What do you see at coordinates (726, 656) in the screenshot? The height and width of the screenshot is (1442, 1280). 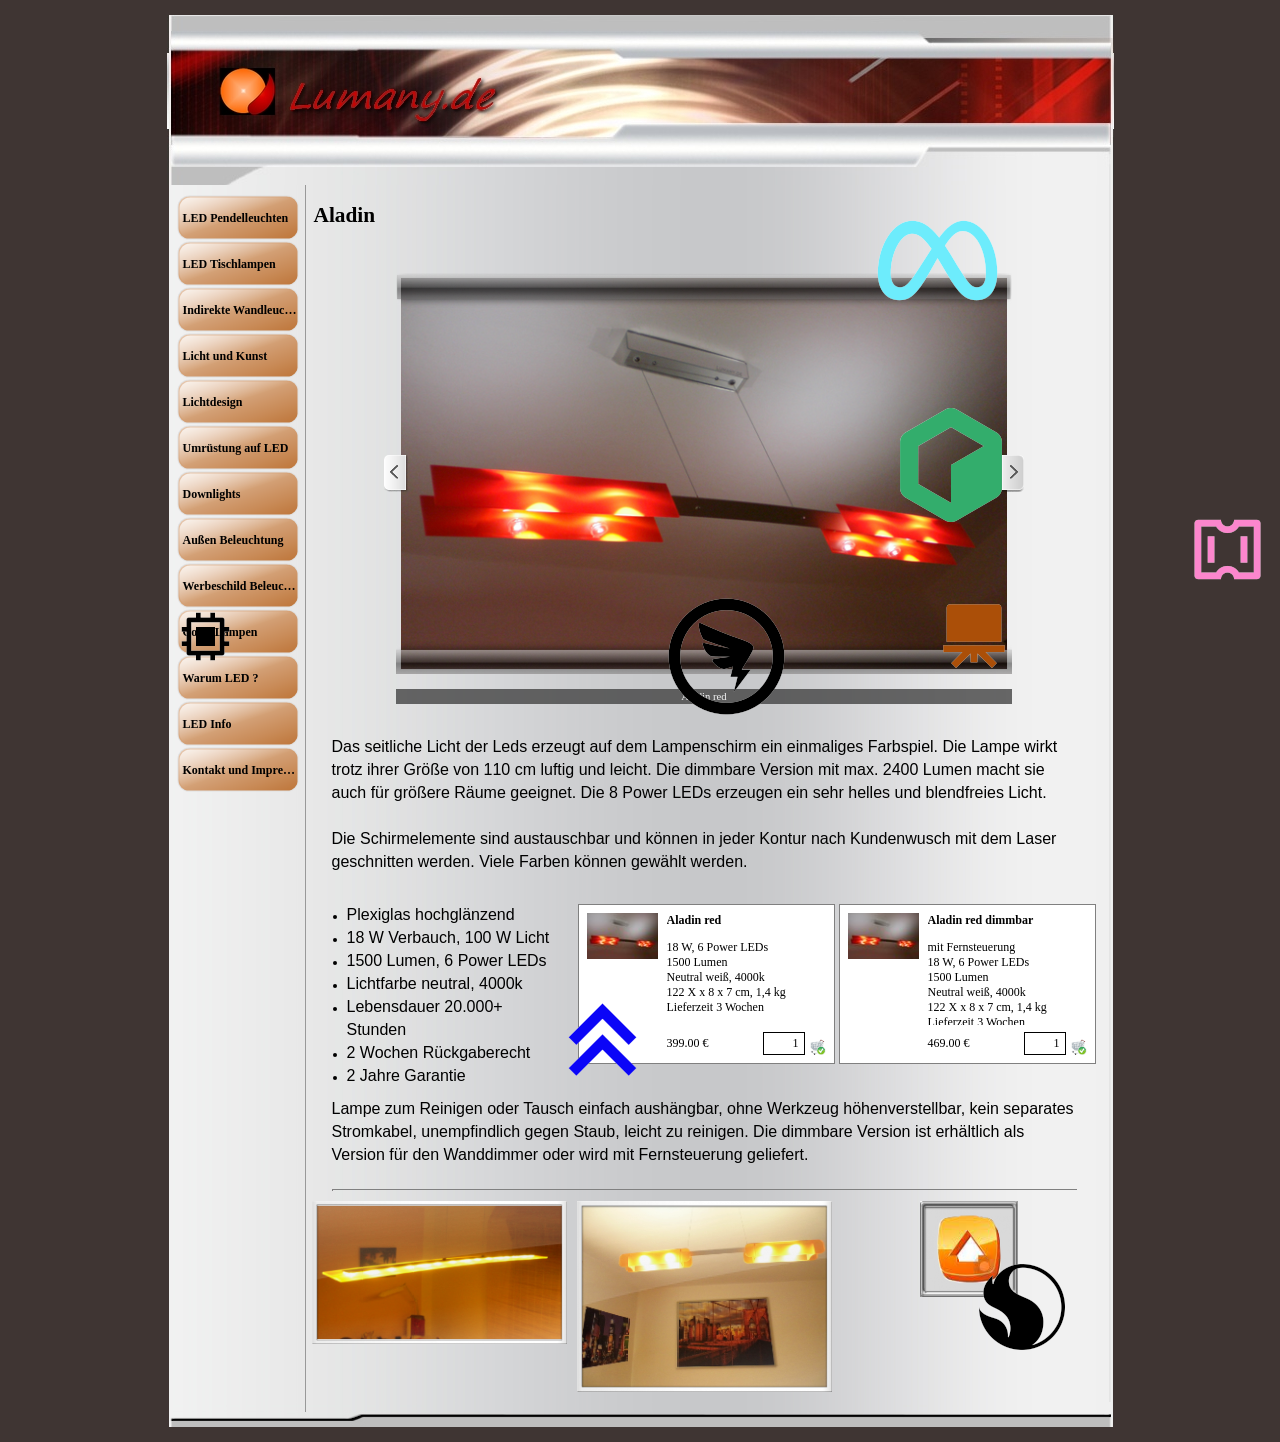 I see `open DingTalk app` at bounding box center [726, 656].